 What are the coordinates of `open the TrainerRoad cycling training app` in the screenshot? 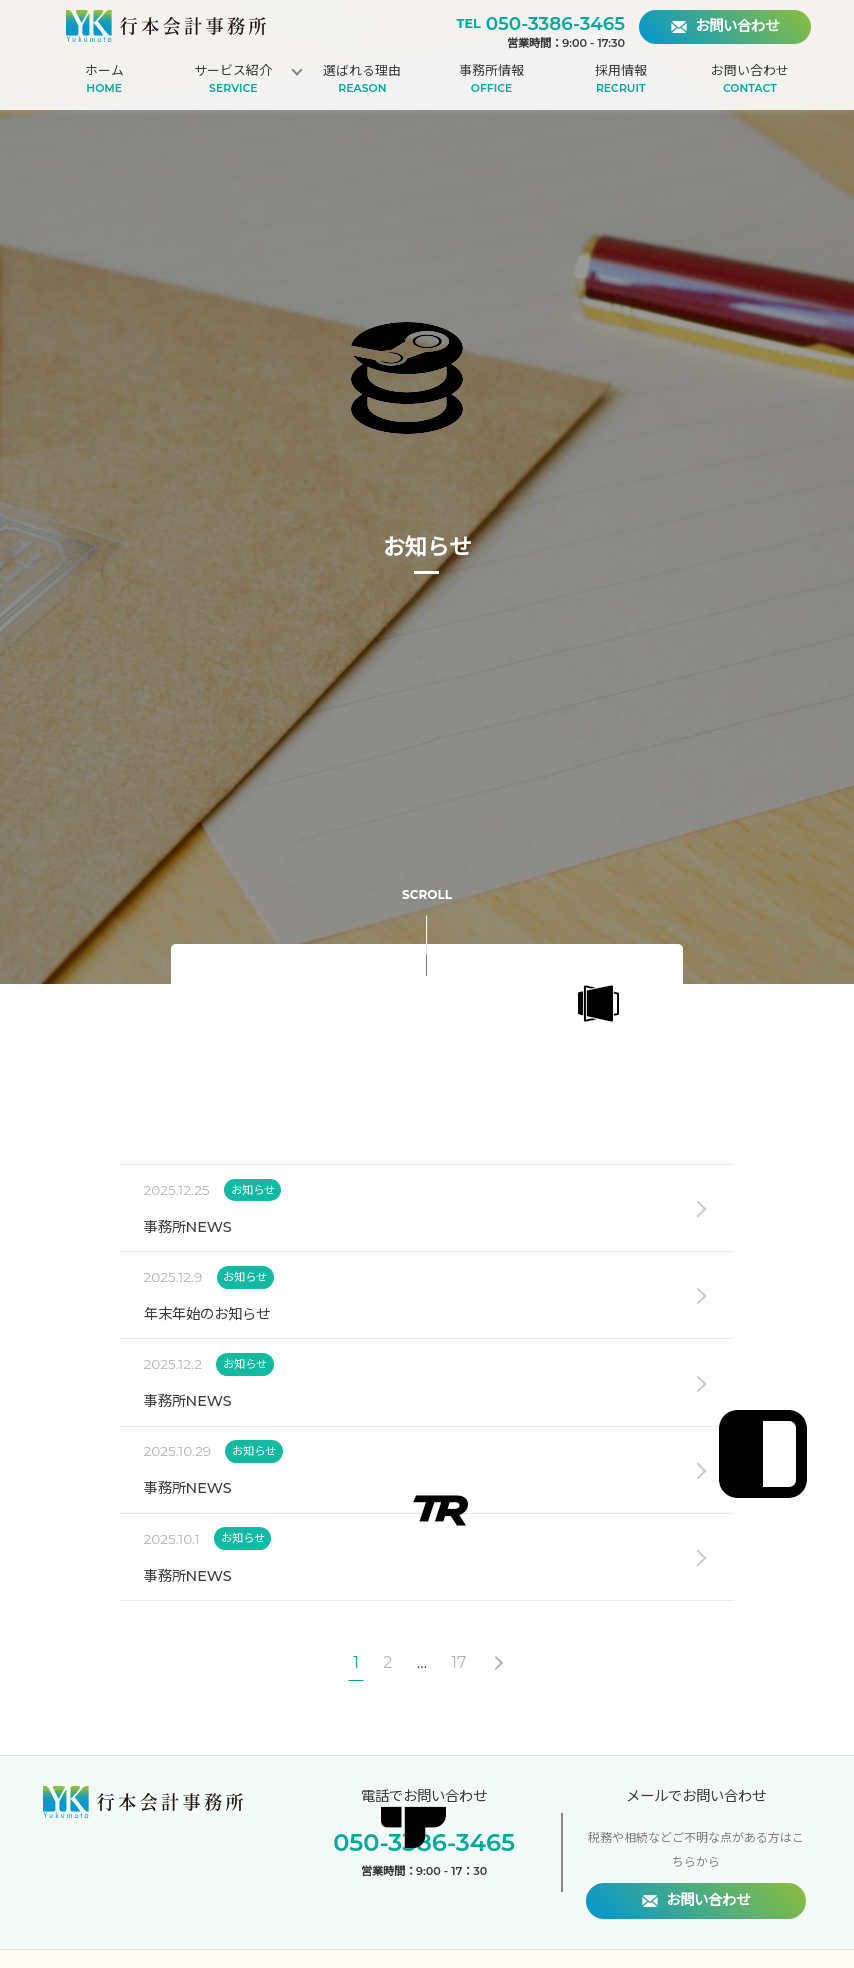 It's located at (440, 1510).